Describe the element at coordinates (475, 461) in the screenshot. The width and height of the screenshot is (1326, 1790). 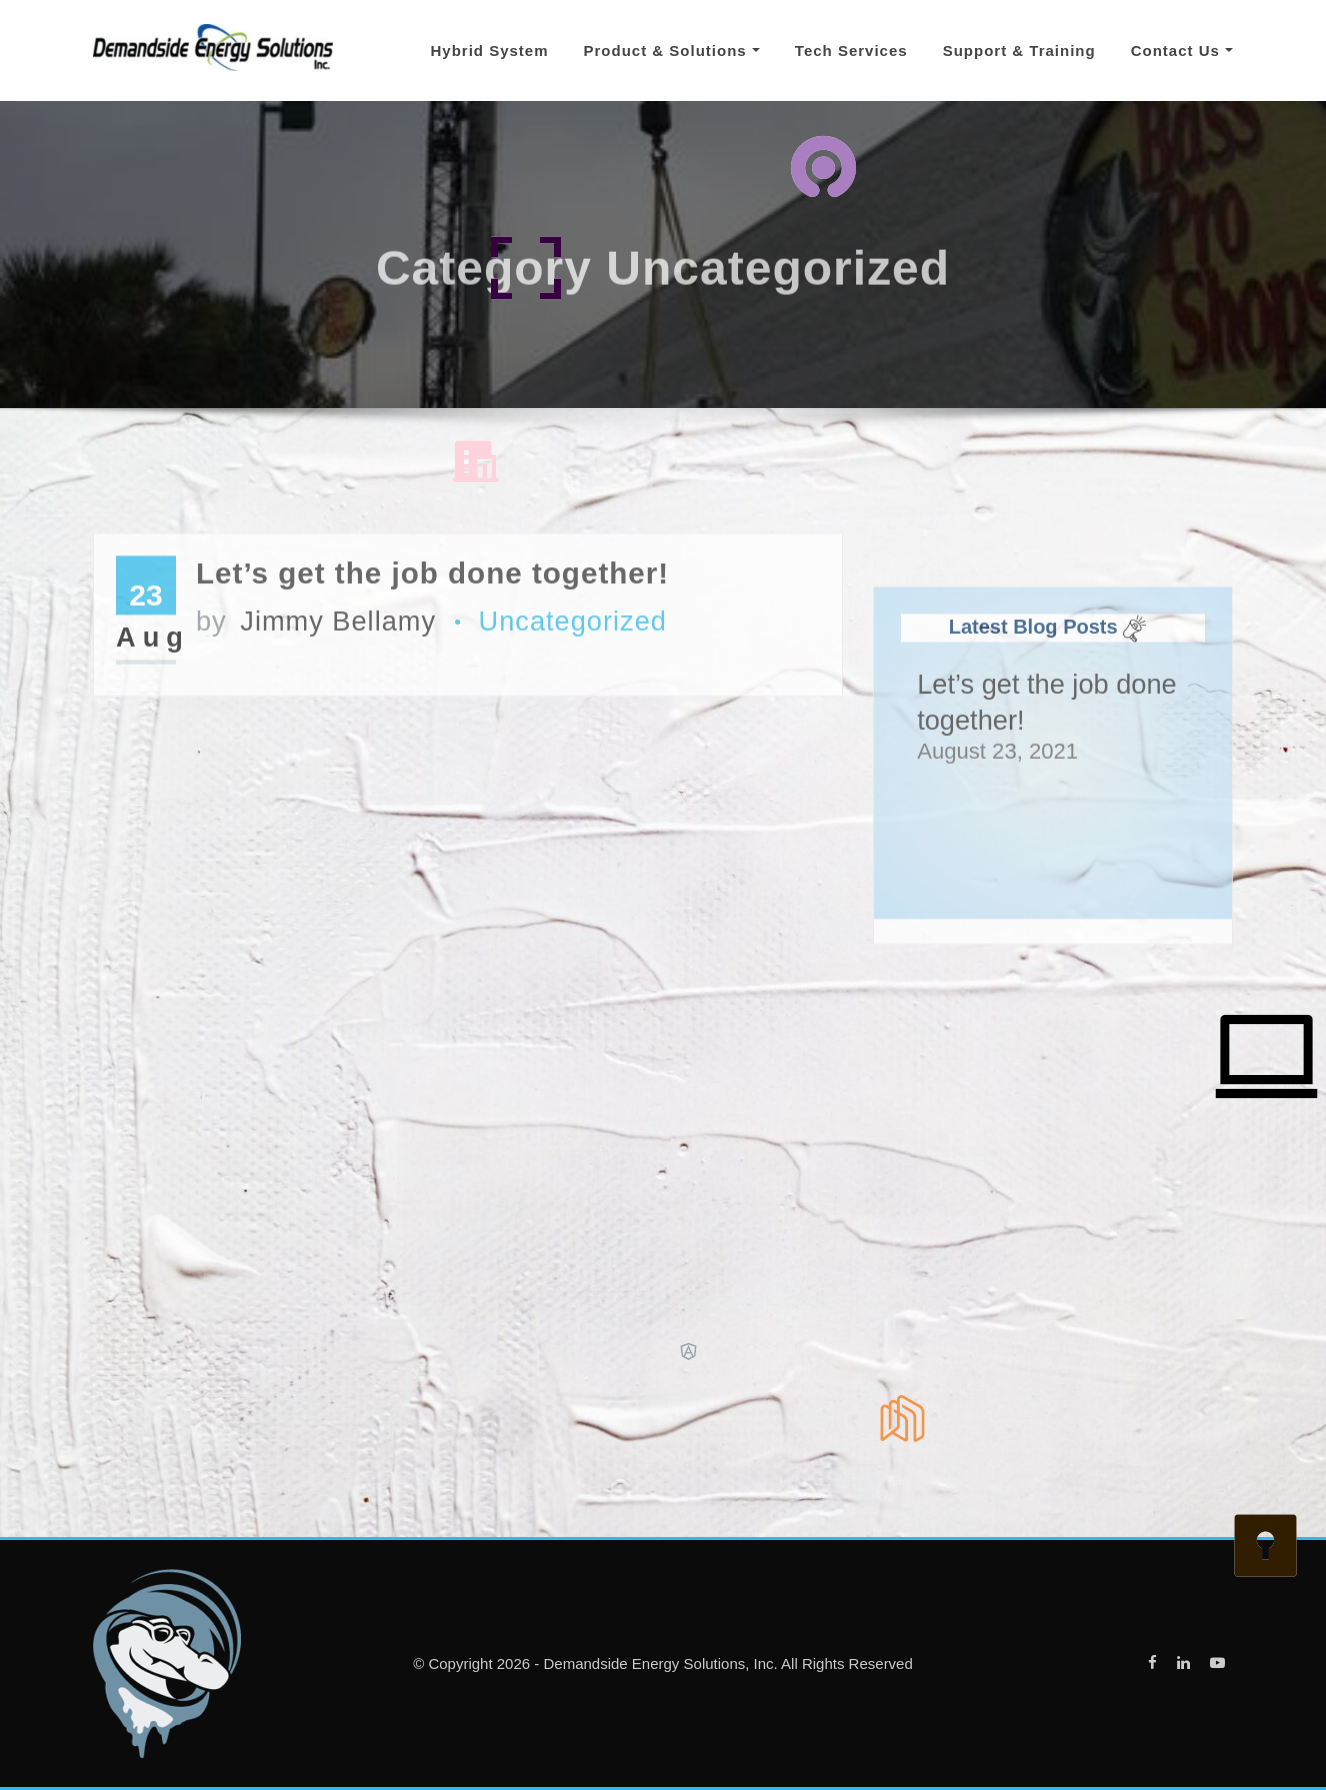
I see `find nearby hotels or accommodations` at that location.